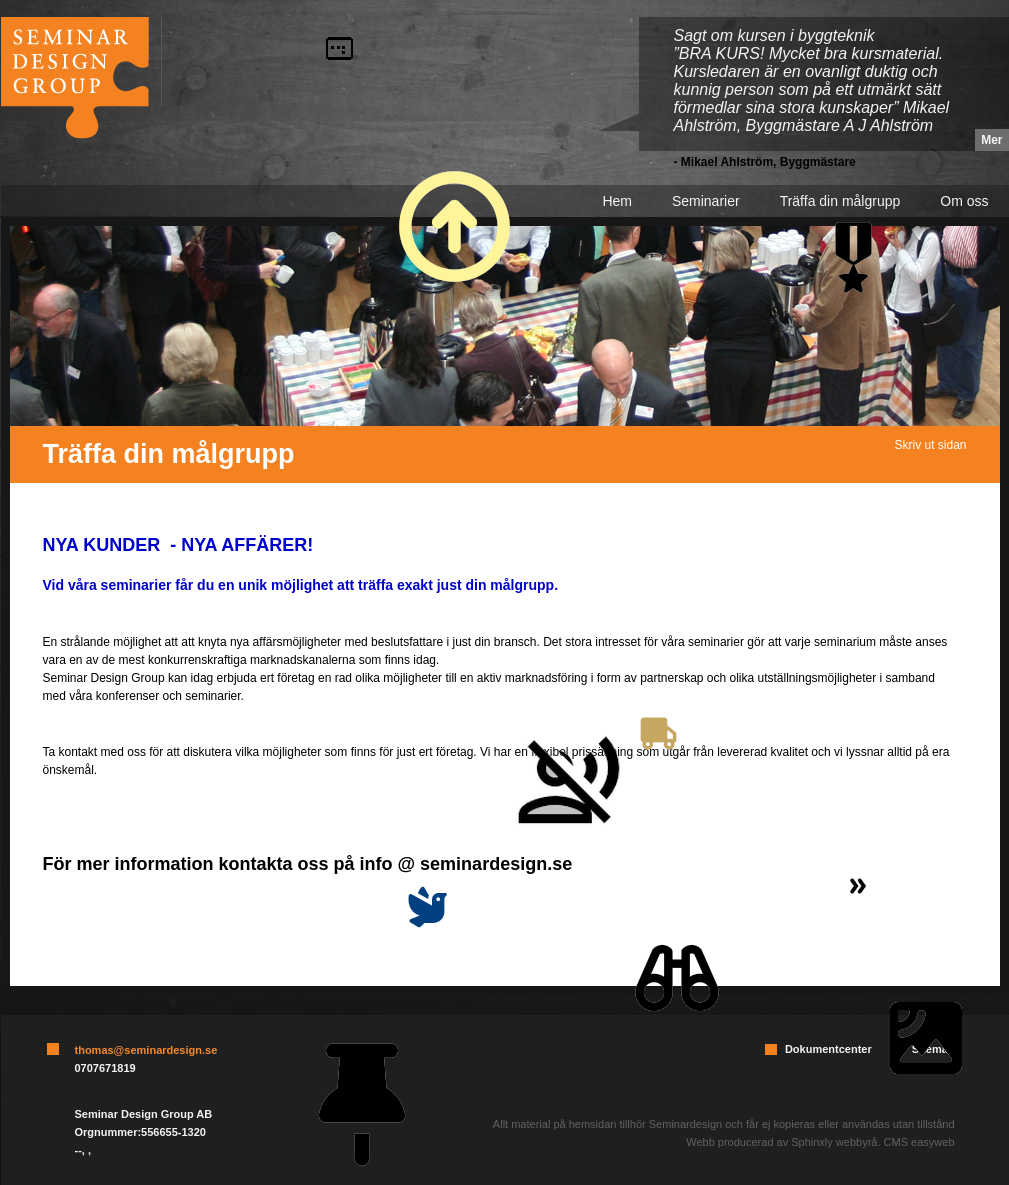 This screenshot has height=1185, width=1009. I want to click on search or explore content, so click(677, 978).